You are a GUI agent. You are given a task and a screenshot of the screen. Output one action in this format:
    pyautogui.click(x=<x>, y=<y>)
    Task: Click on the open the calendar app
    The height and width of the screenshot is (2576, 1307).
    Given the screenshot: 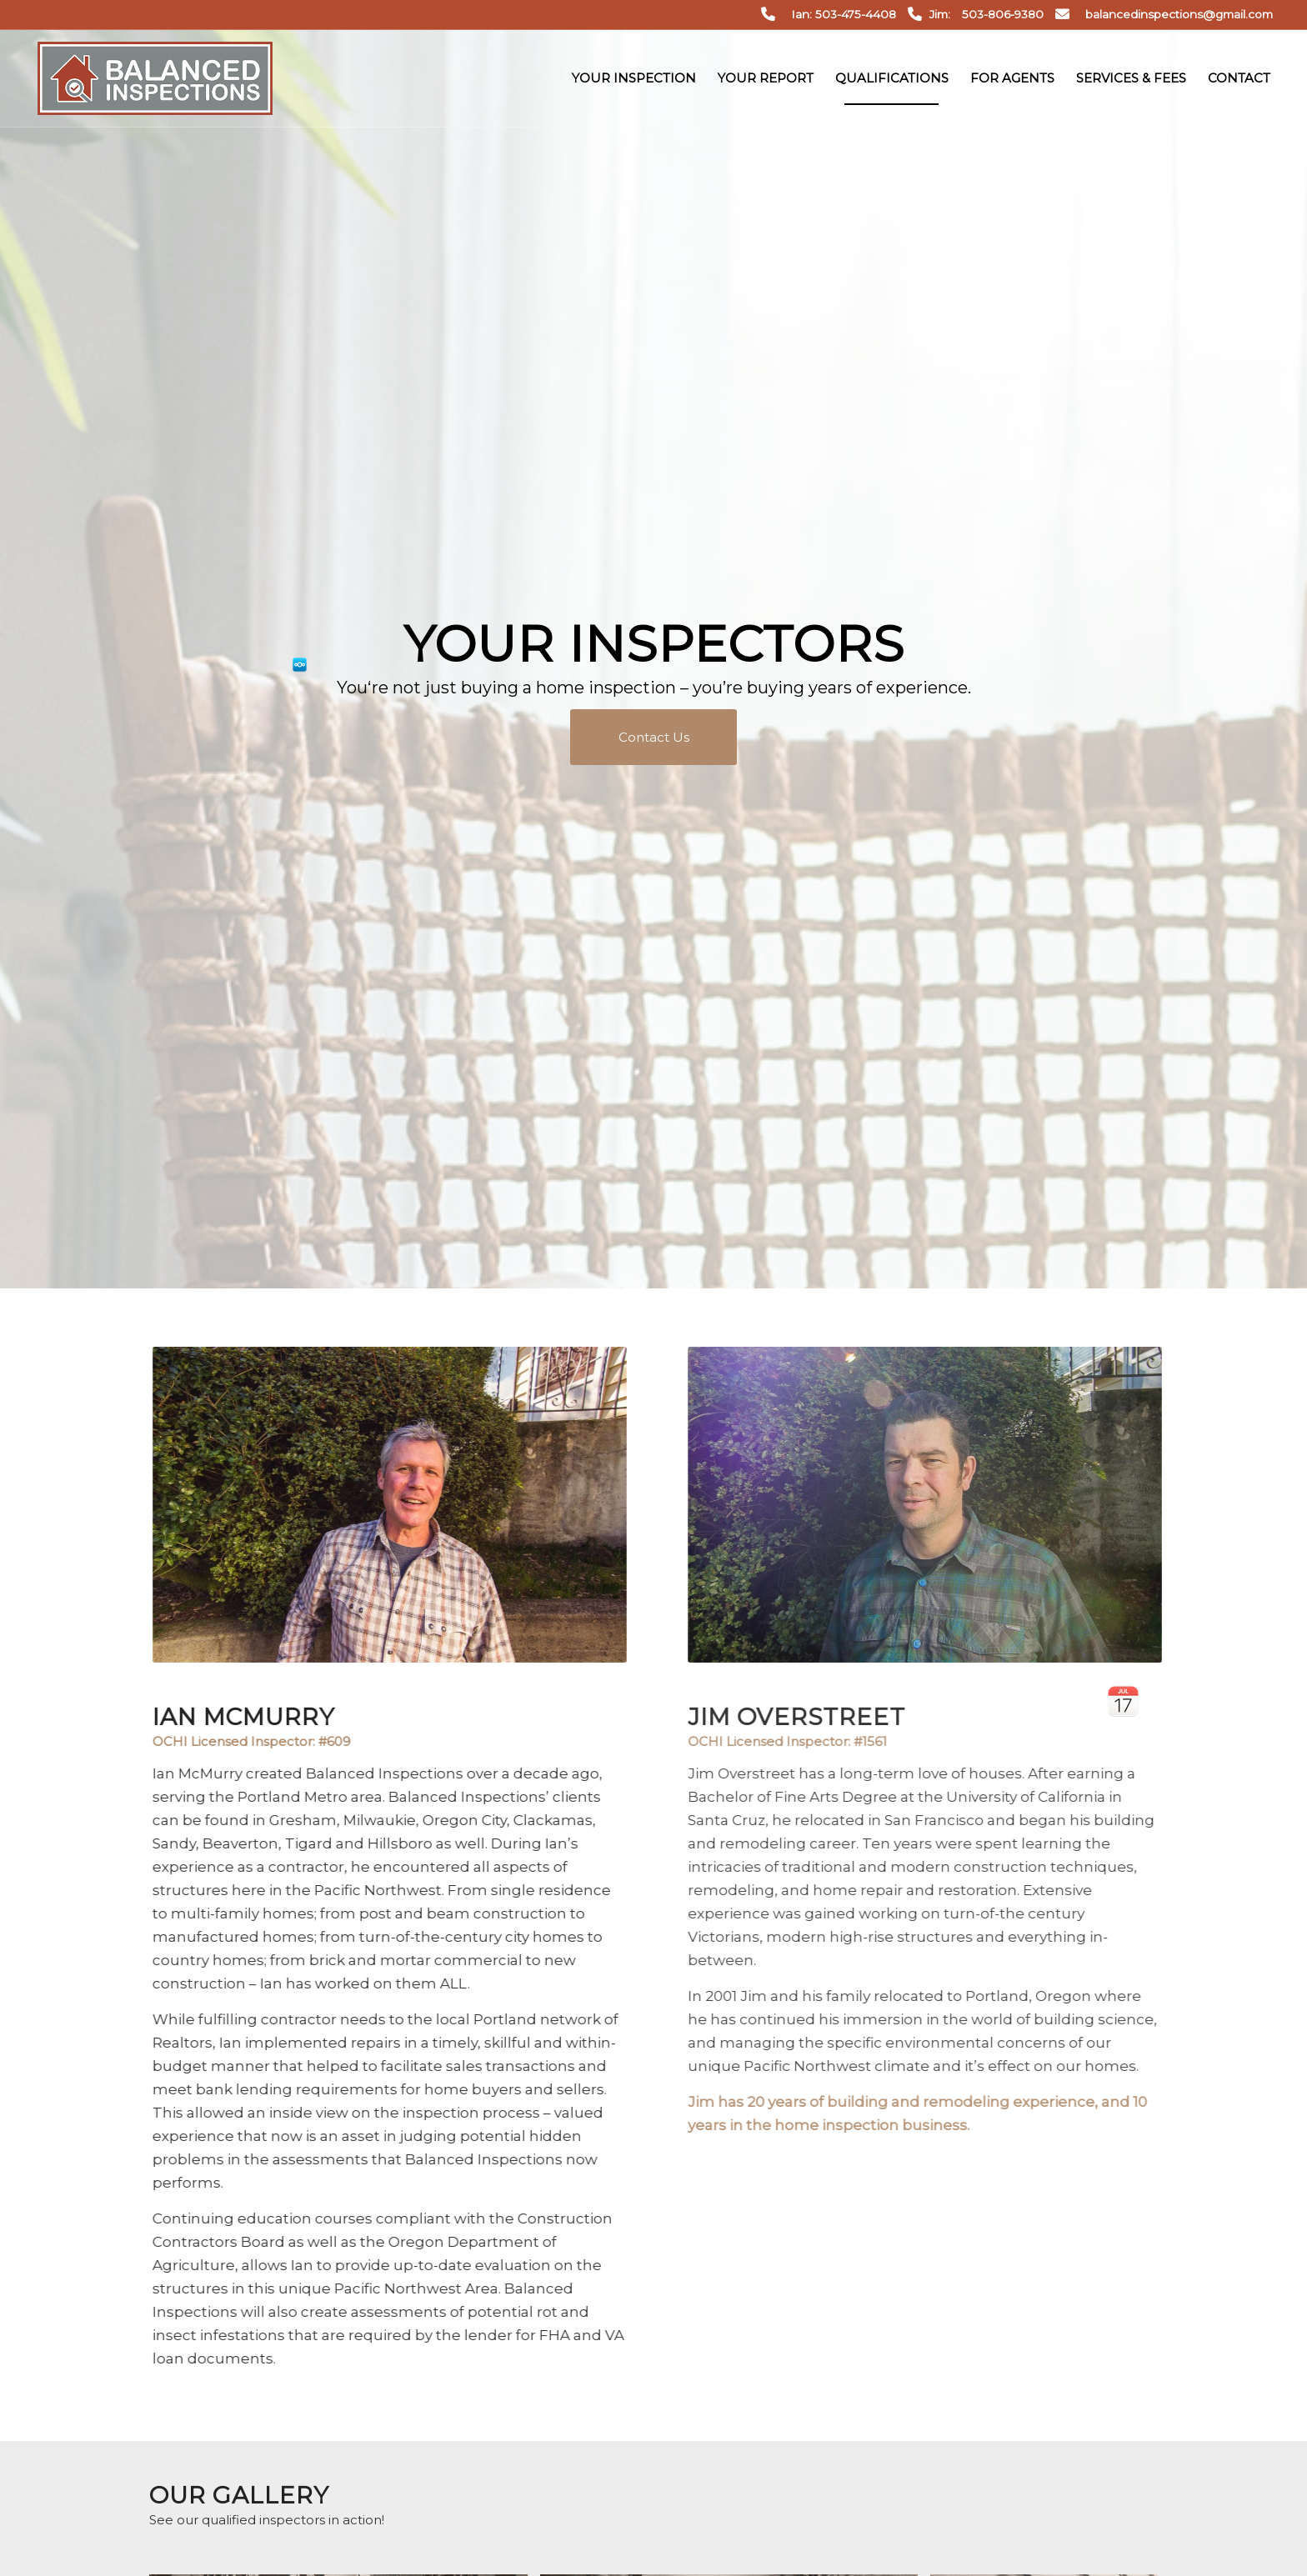 What is the action you would take?
    pyautogui.click(x=1123, y=1701)
    